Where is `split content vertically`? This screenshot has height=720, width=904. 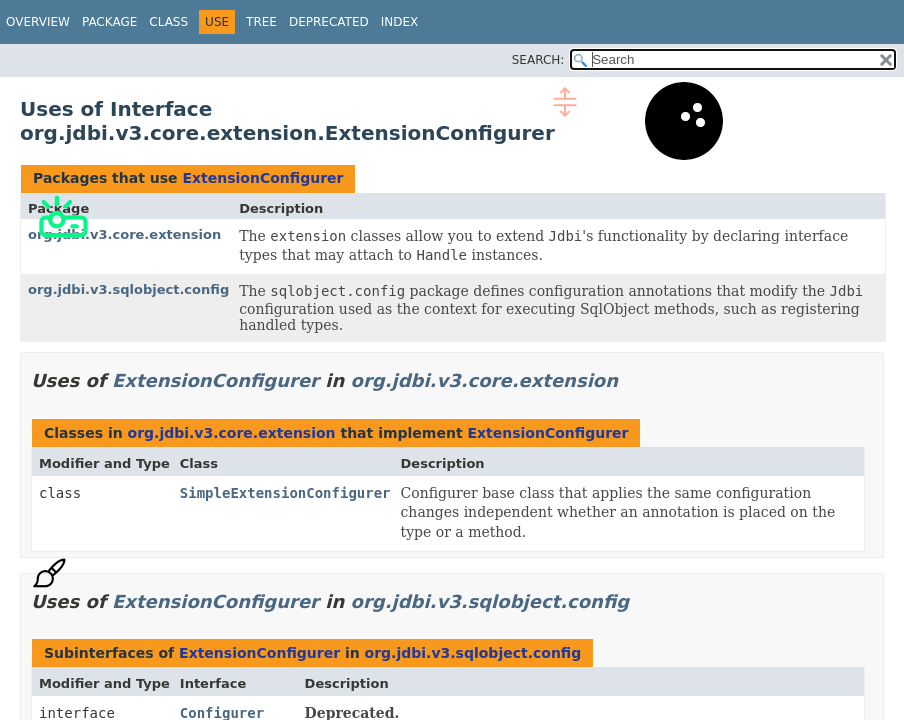 split content vertically is located at coordinates (565, 102).